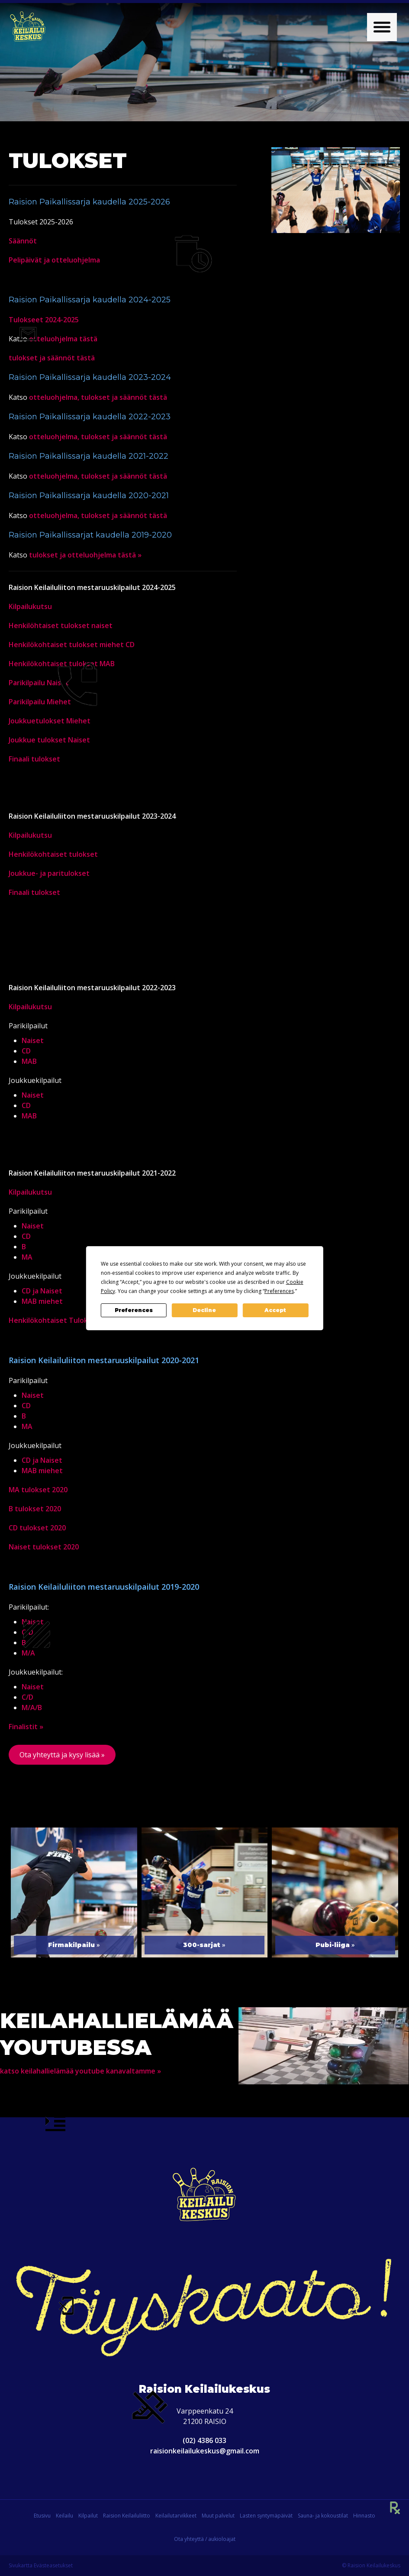 The width and height of the screenshot is (409, 2576). Describe the element at coordinates (394, 2508) in the screenshot. I see `view prescription details` at that location.